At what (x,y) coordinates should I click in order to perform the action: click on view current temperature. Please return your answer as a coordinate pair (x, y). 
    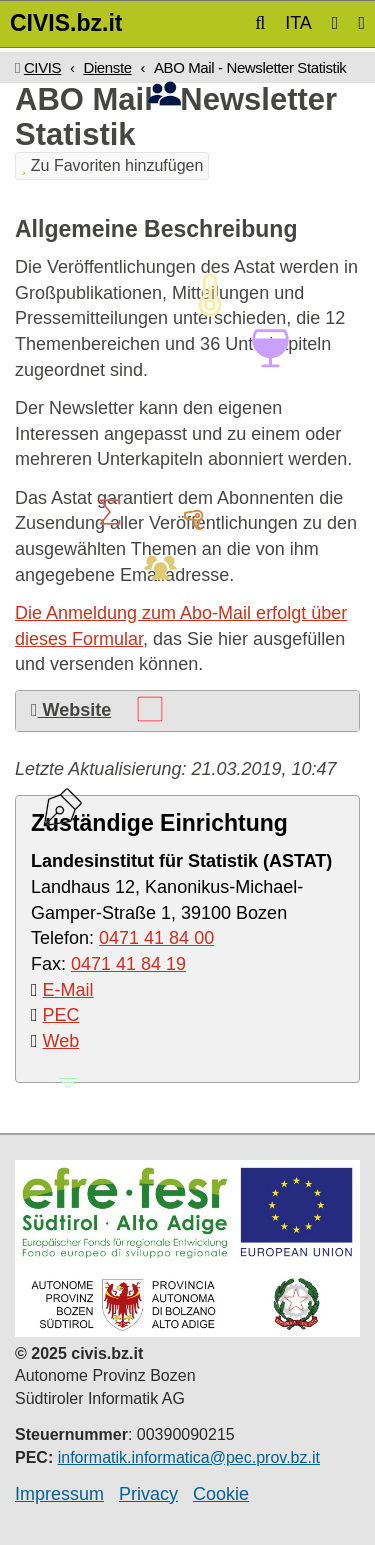
    Looking at the image, I should click on (210, 295).